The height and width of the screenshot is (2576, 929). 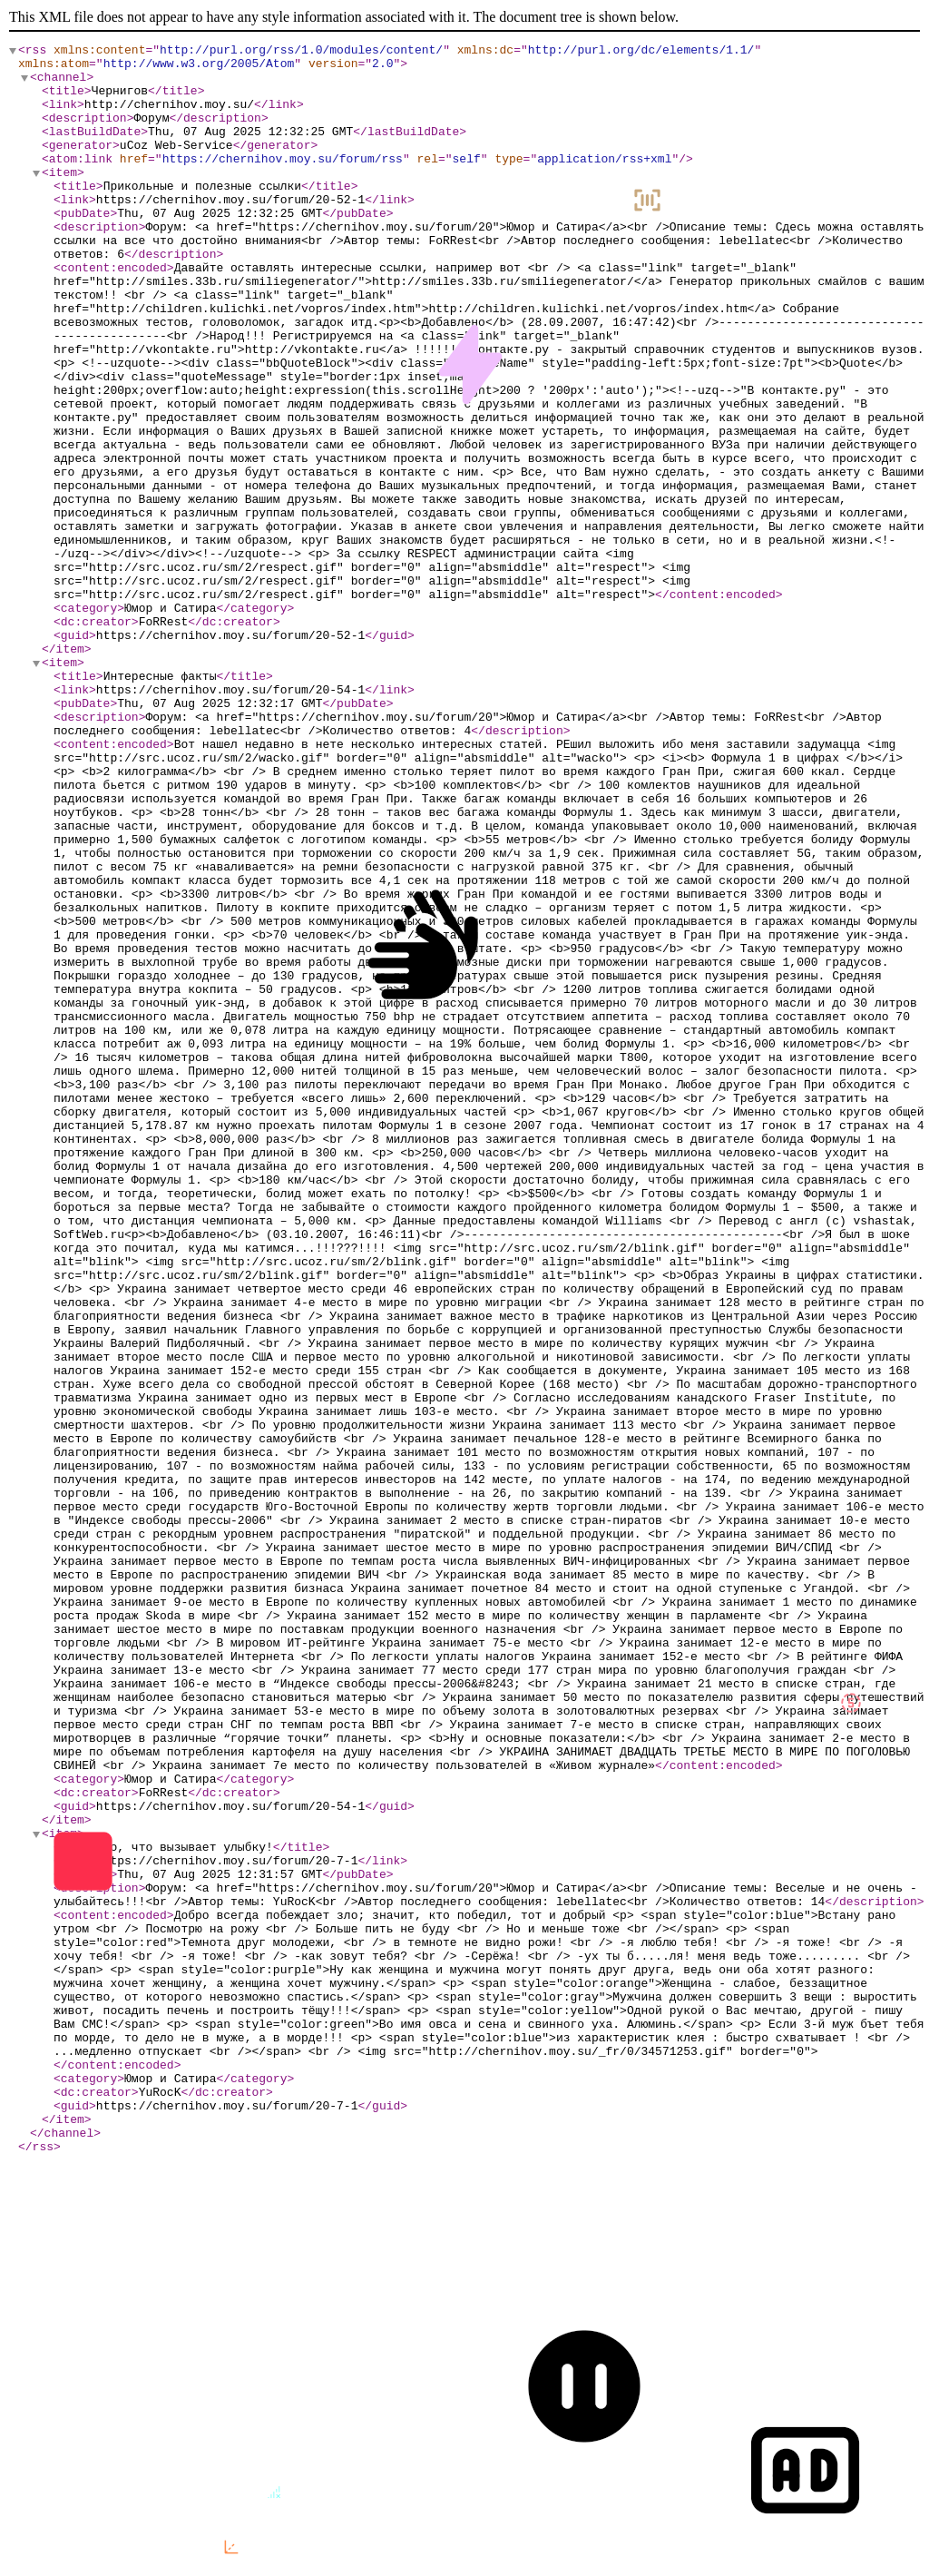 What do you see at coordinates (470, 364) in the screenshot?
I see `indicates flash or lightning mode is enabled` at bounding box center [470, 364].